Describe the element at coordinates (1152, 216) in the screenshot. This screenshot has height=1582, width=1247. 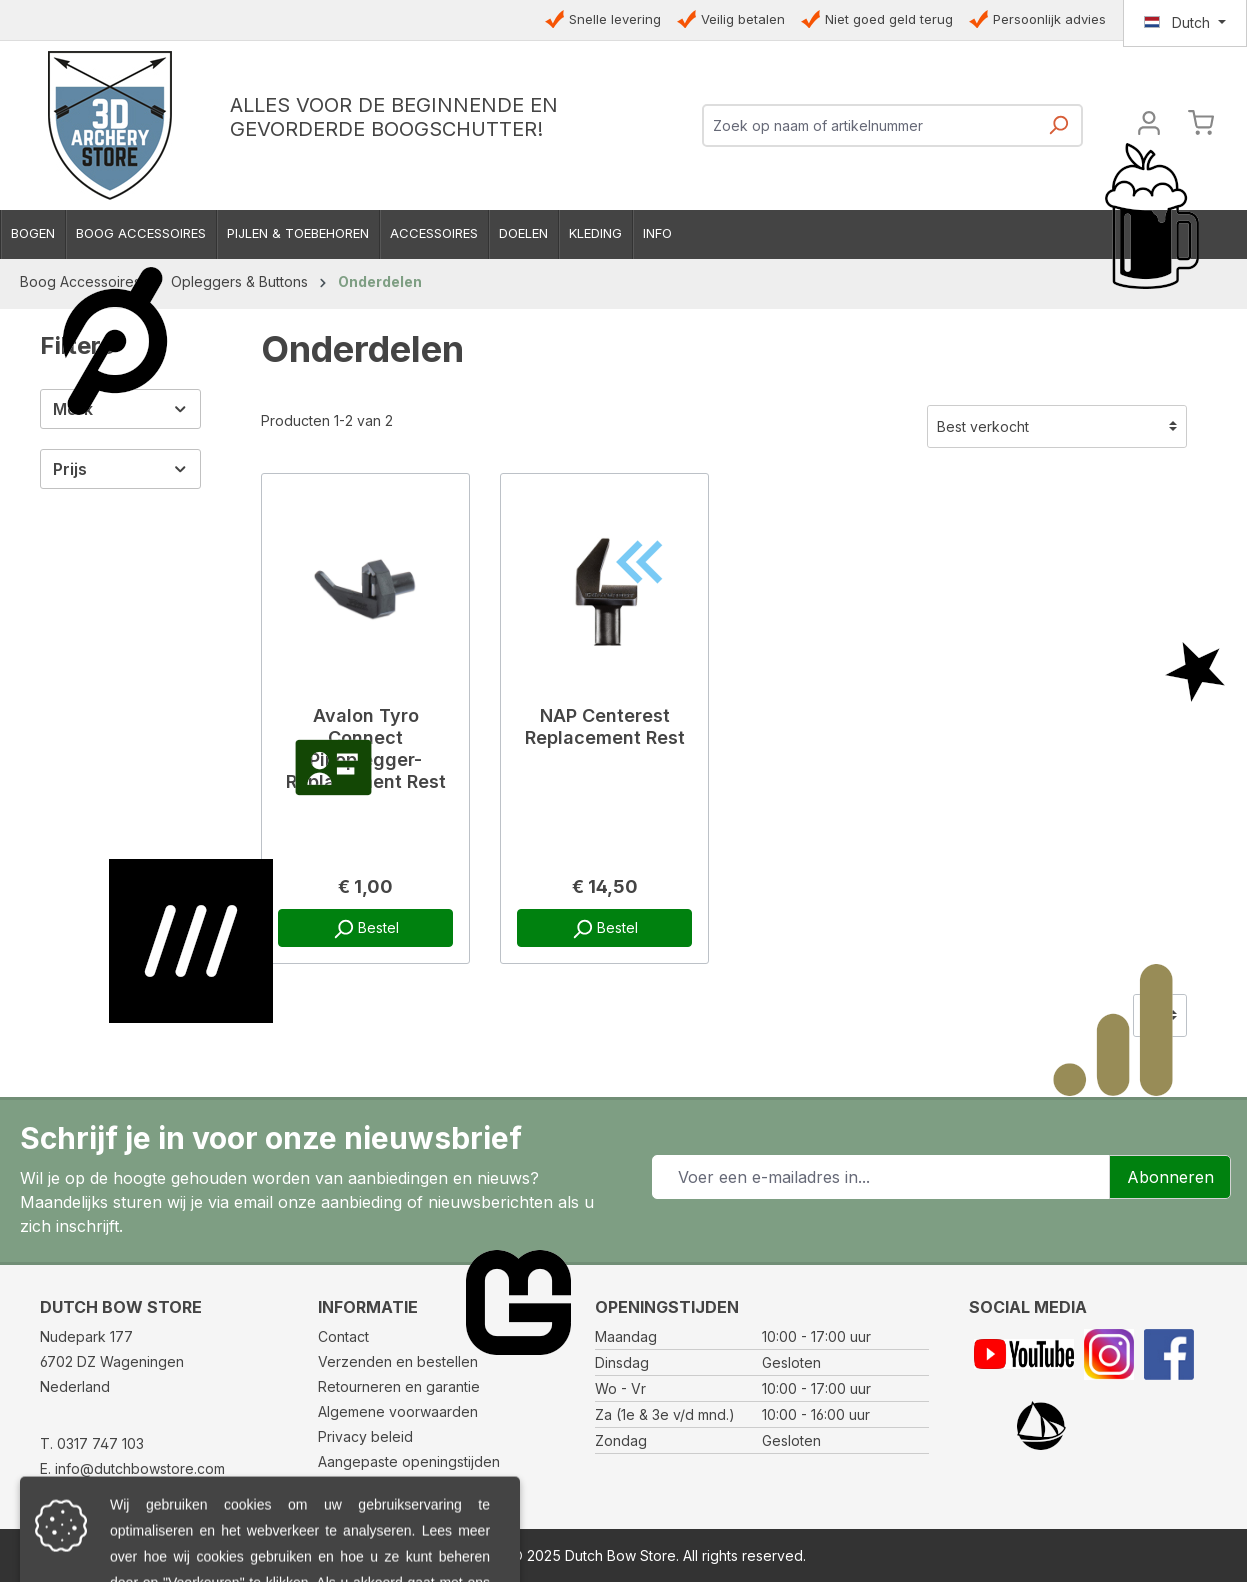
I see `link to homebrew package manager website` at that location.